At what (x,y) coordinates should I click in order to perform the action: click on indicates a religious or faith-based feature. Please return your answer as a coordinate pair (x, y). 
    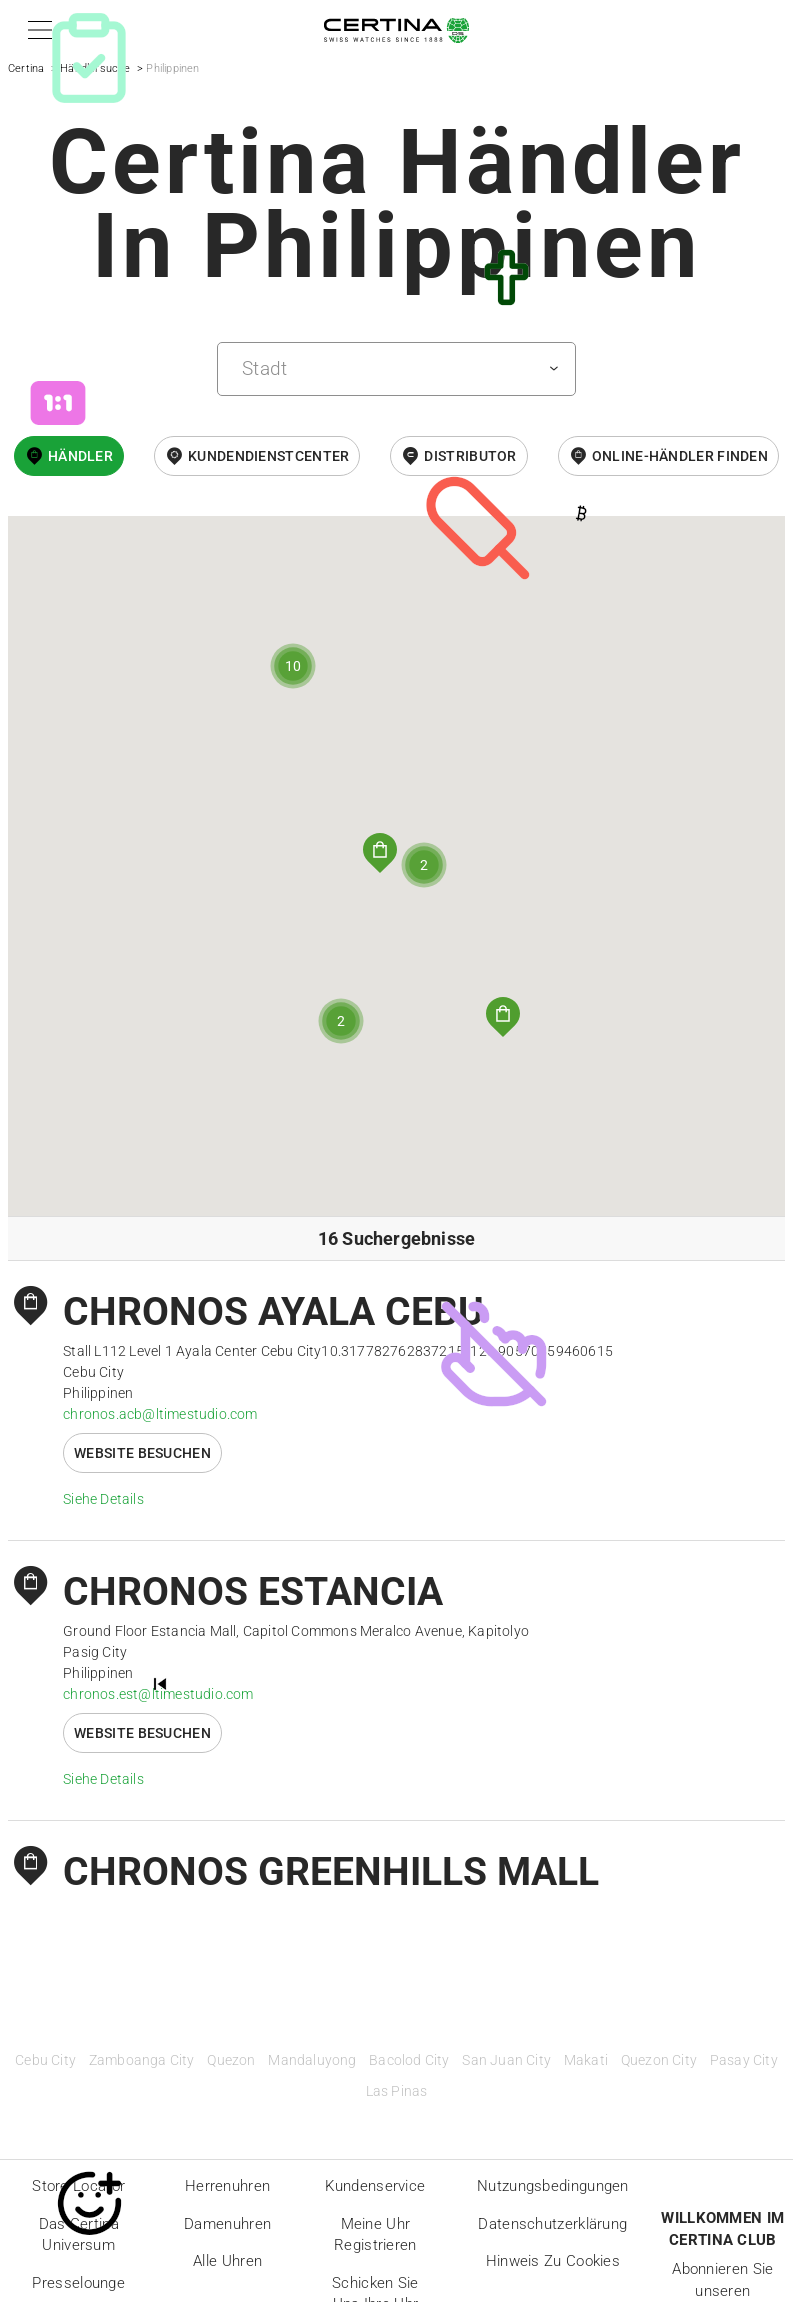
    Looking at the image, I should click on (506, 277).